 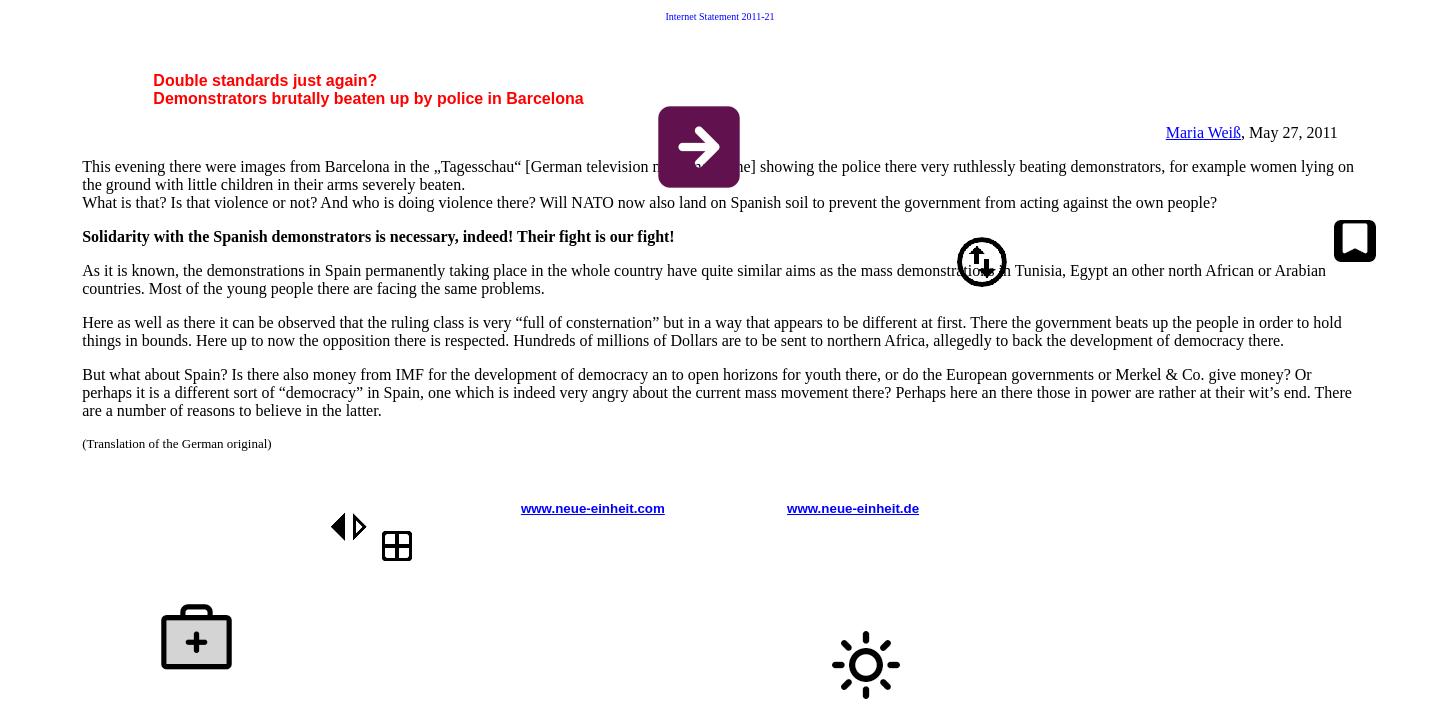 What do you see at coordinates (866, 665) in the screenshot?
I see `switch to light mode` at bounding box center [866, 665].